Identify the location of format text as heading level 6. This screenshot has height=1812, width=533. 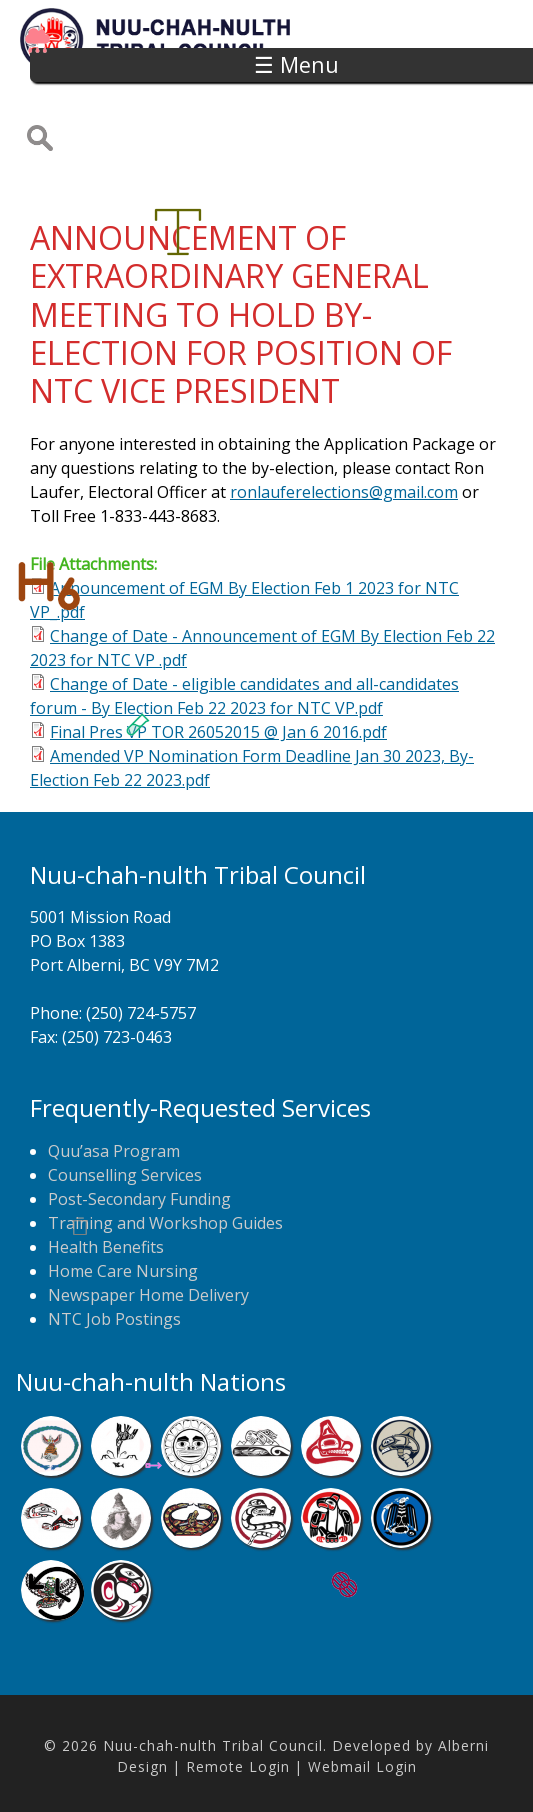
(46, 585).